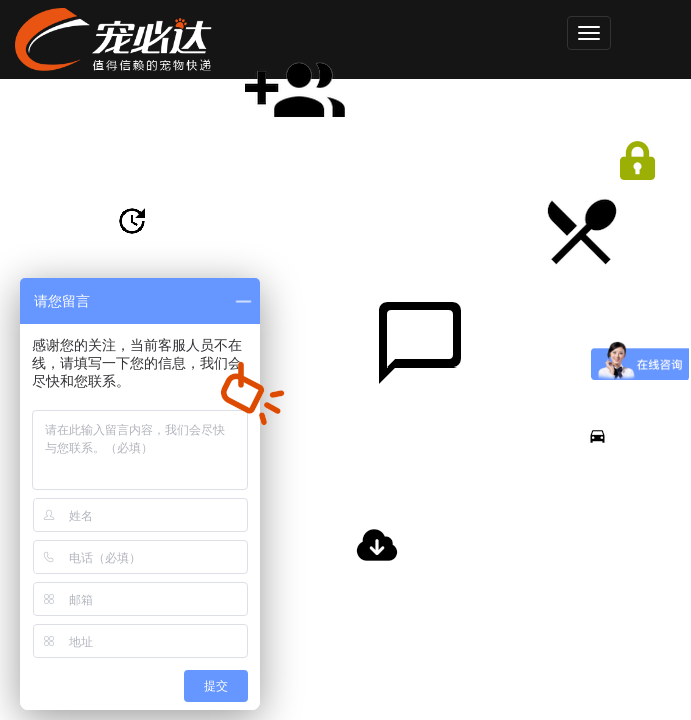 This screenshot has height=720, width=691. I want to click on add a new member to a group, so click(295, 92).